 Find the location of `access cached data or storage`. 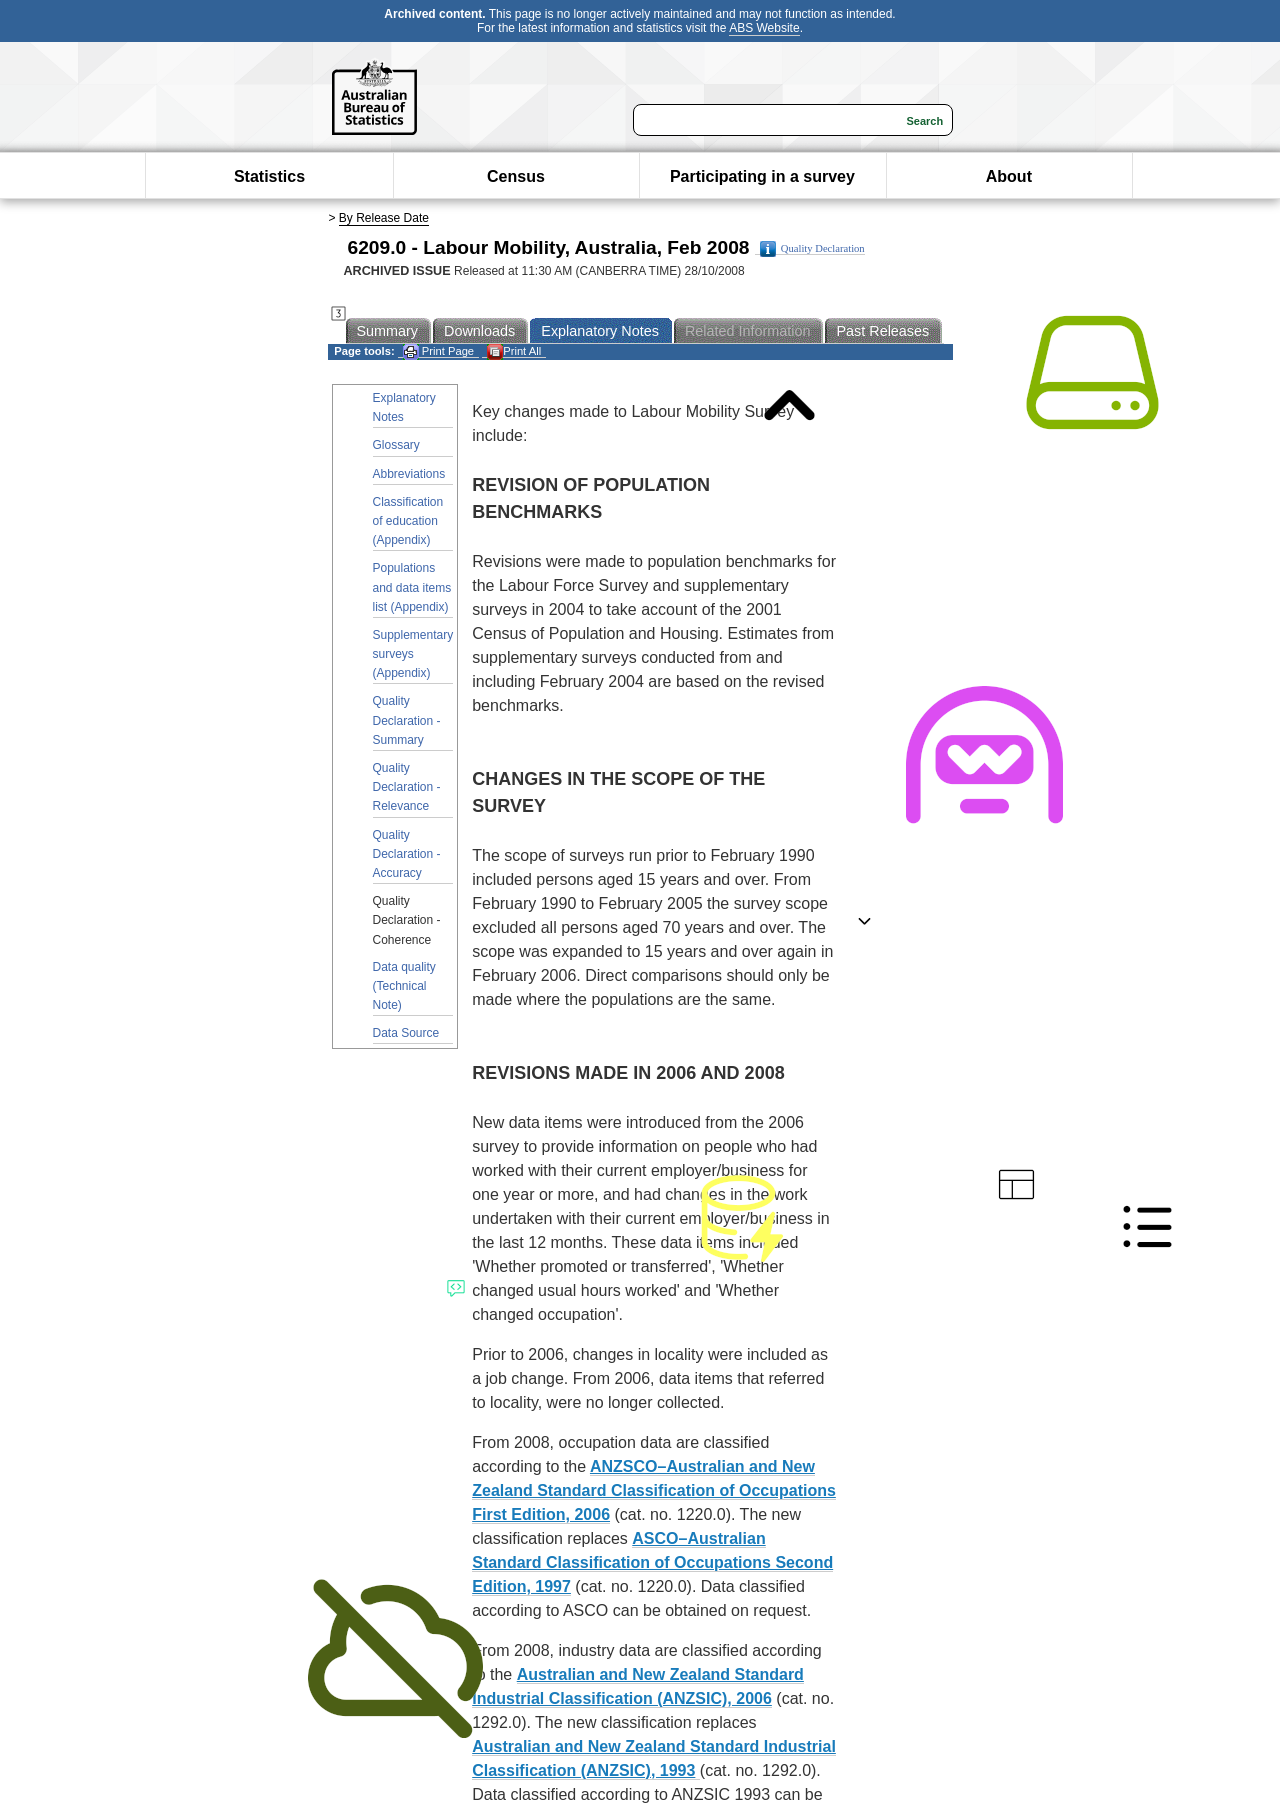

access cached data or storage is located at coordinates (738, 1217).